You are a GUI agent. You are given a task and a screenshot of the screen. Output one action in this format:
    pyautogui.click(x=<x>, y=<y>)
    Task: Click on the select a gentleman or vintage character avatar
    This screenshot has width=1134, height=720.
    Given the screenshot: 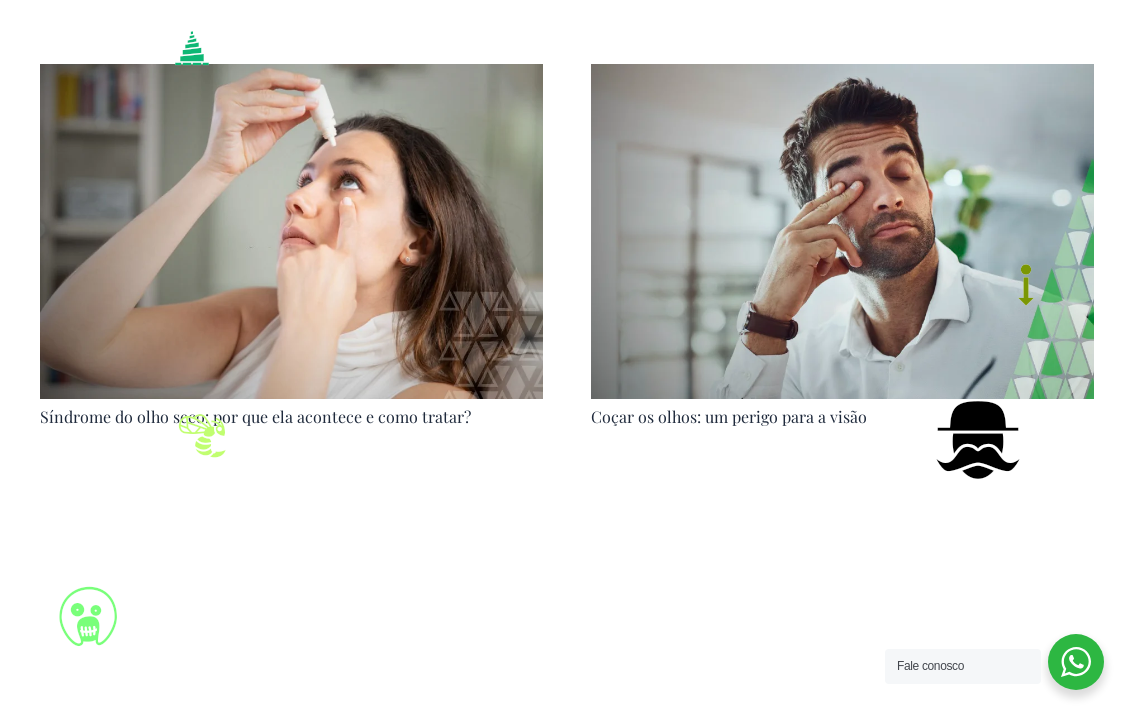 What is the action you would take?
    pyautogui.click(x=978, y=440)
    